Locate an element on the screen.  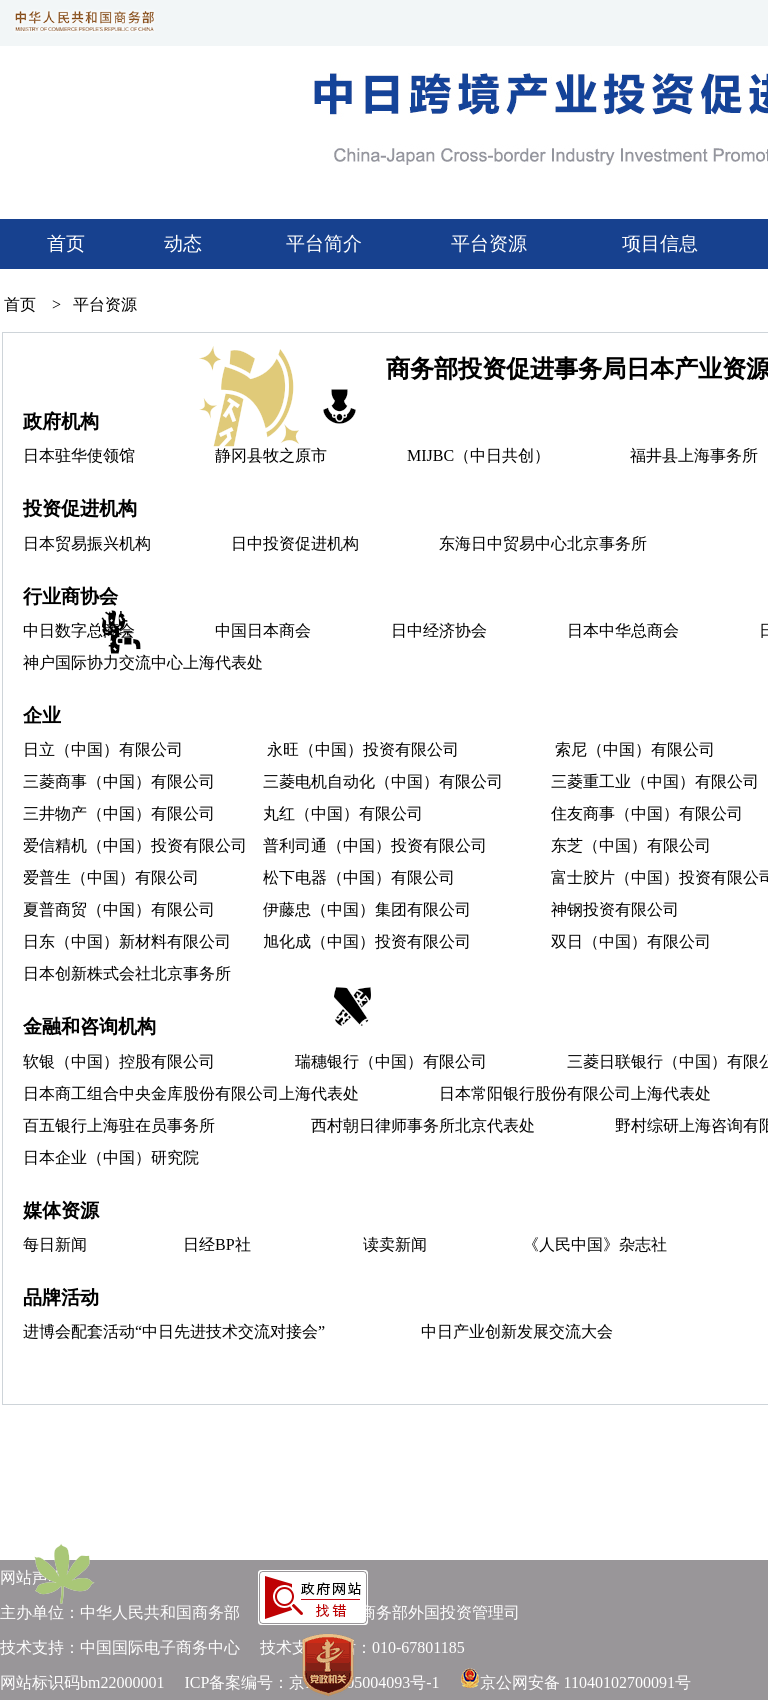
nature or plant category indicator is located at coordinates (64, 1573).